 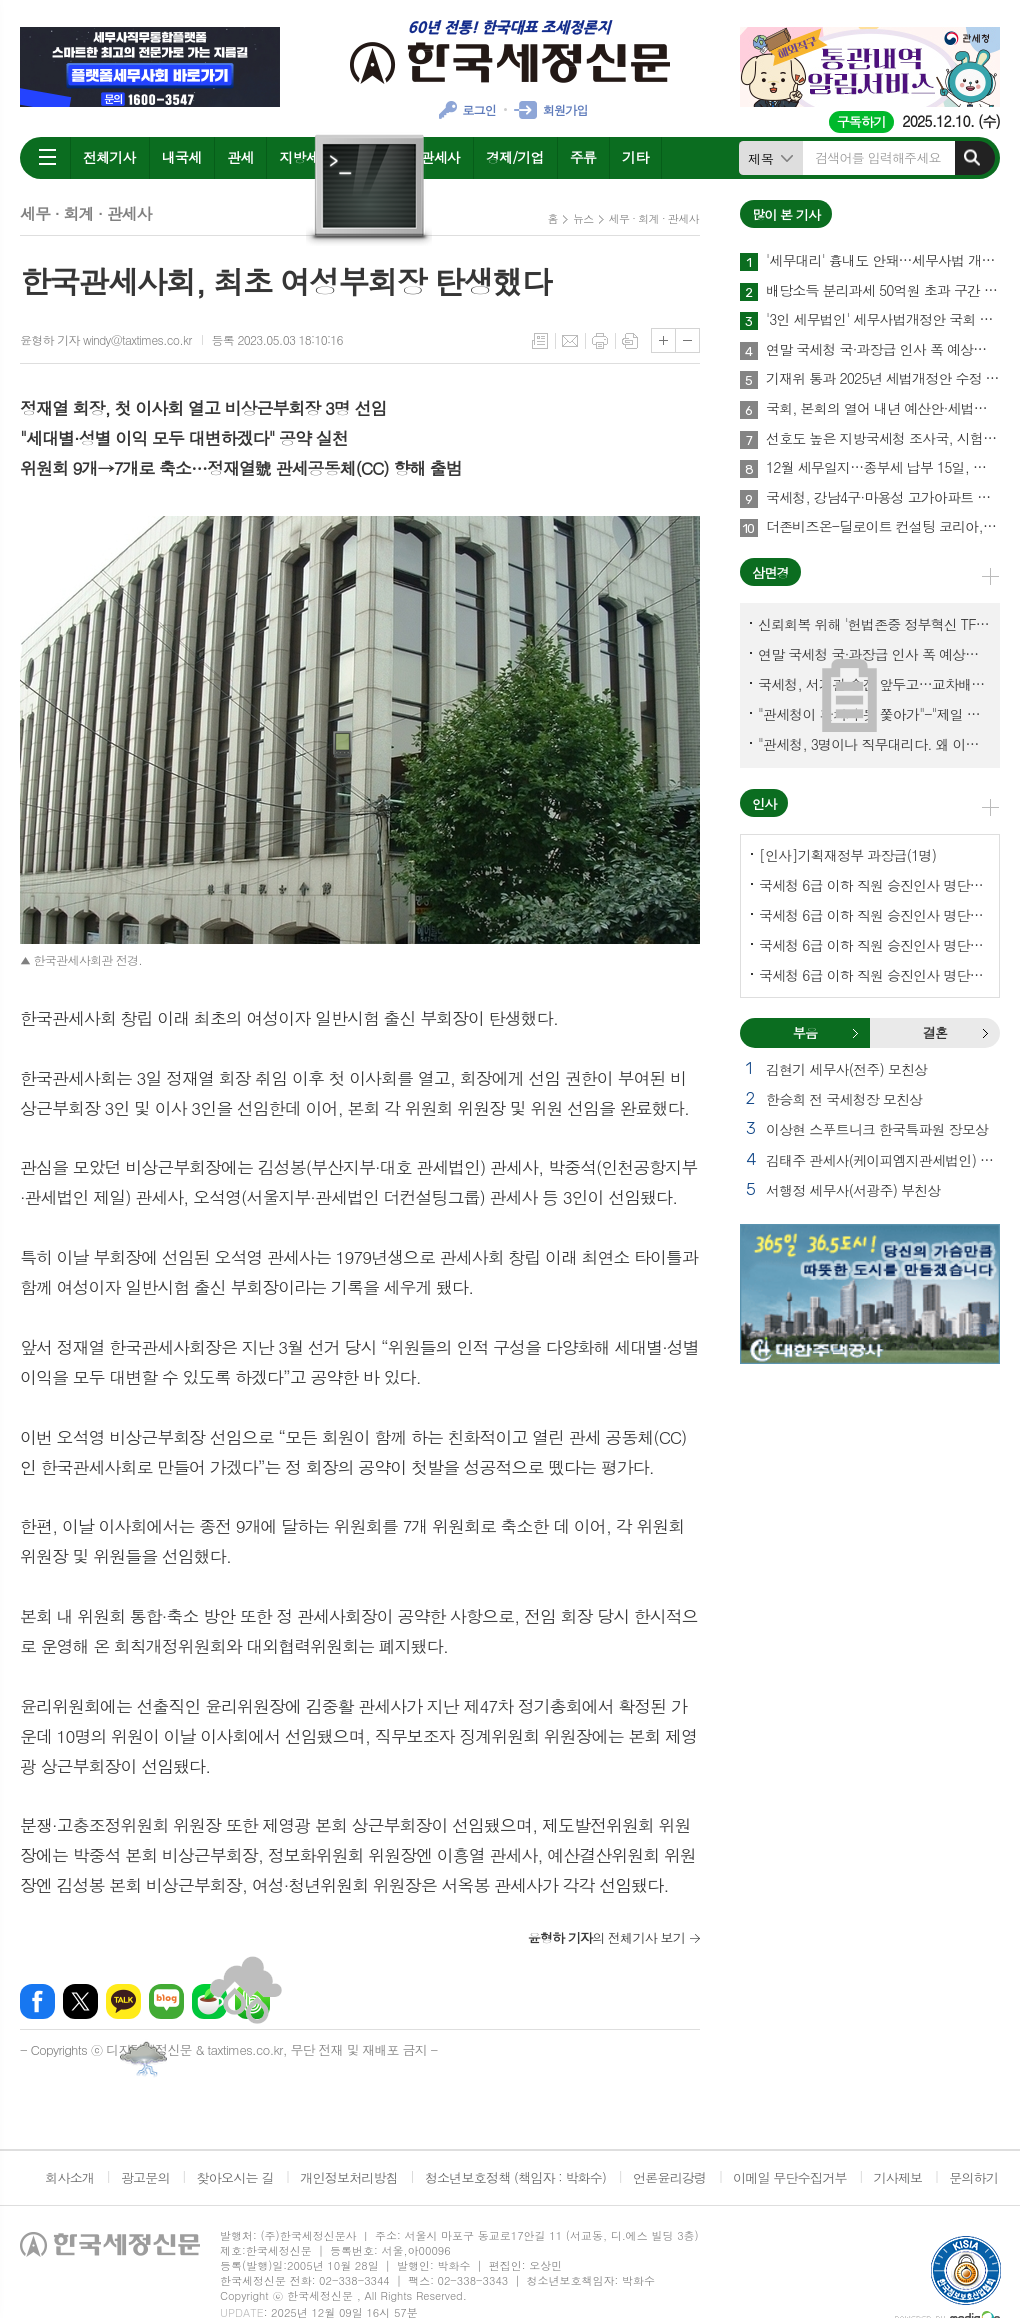 I want to click on indicates stormy weather conditions, so click(x=143, y=2056).